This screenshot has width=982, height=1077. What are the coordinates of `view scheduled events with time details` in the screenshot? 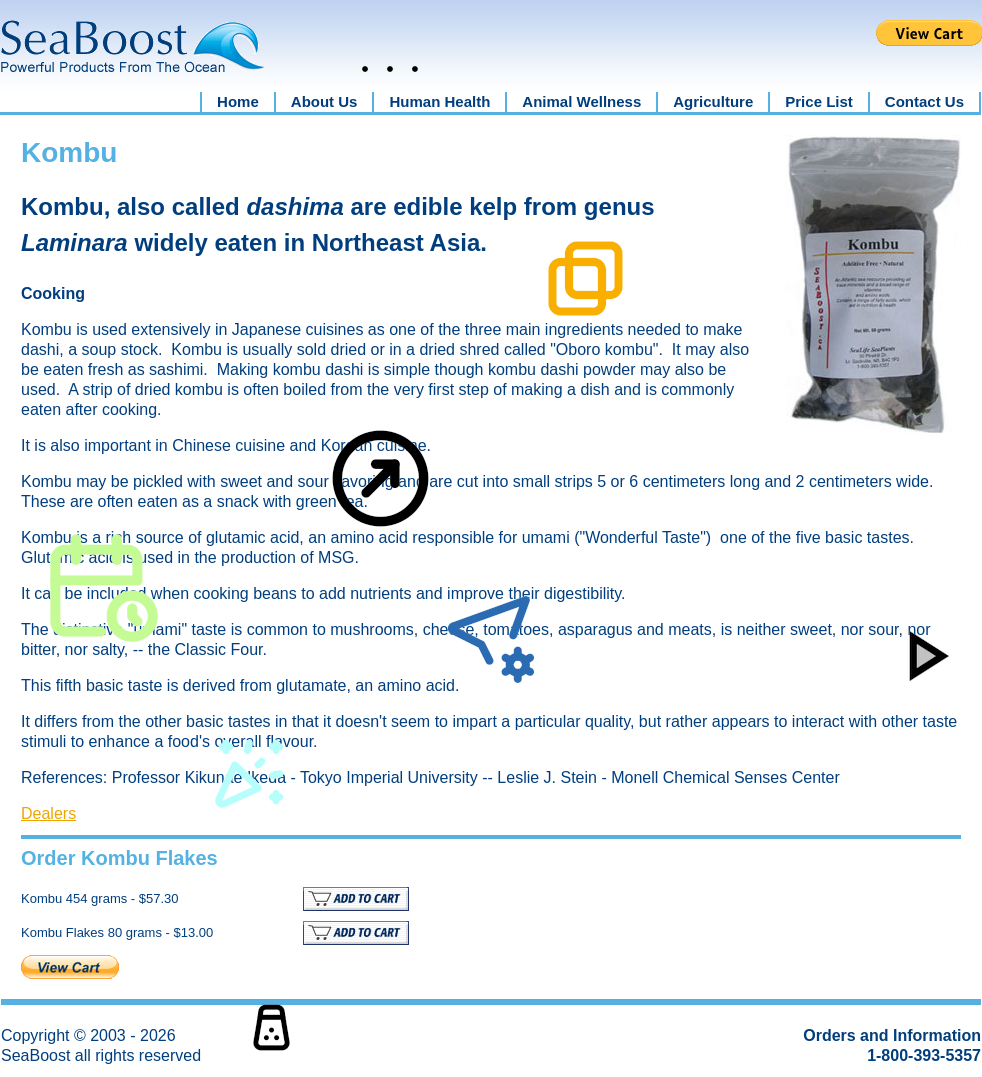 It's located at (101, 585).